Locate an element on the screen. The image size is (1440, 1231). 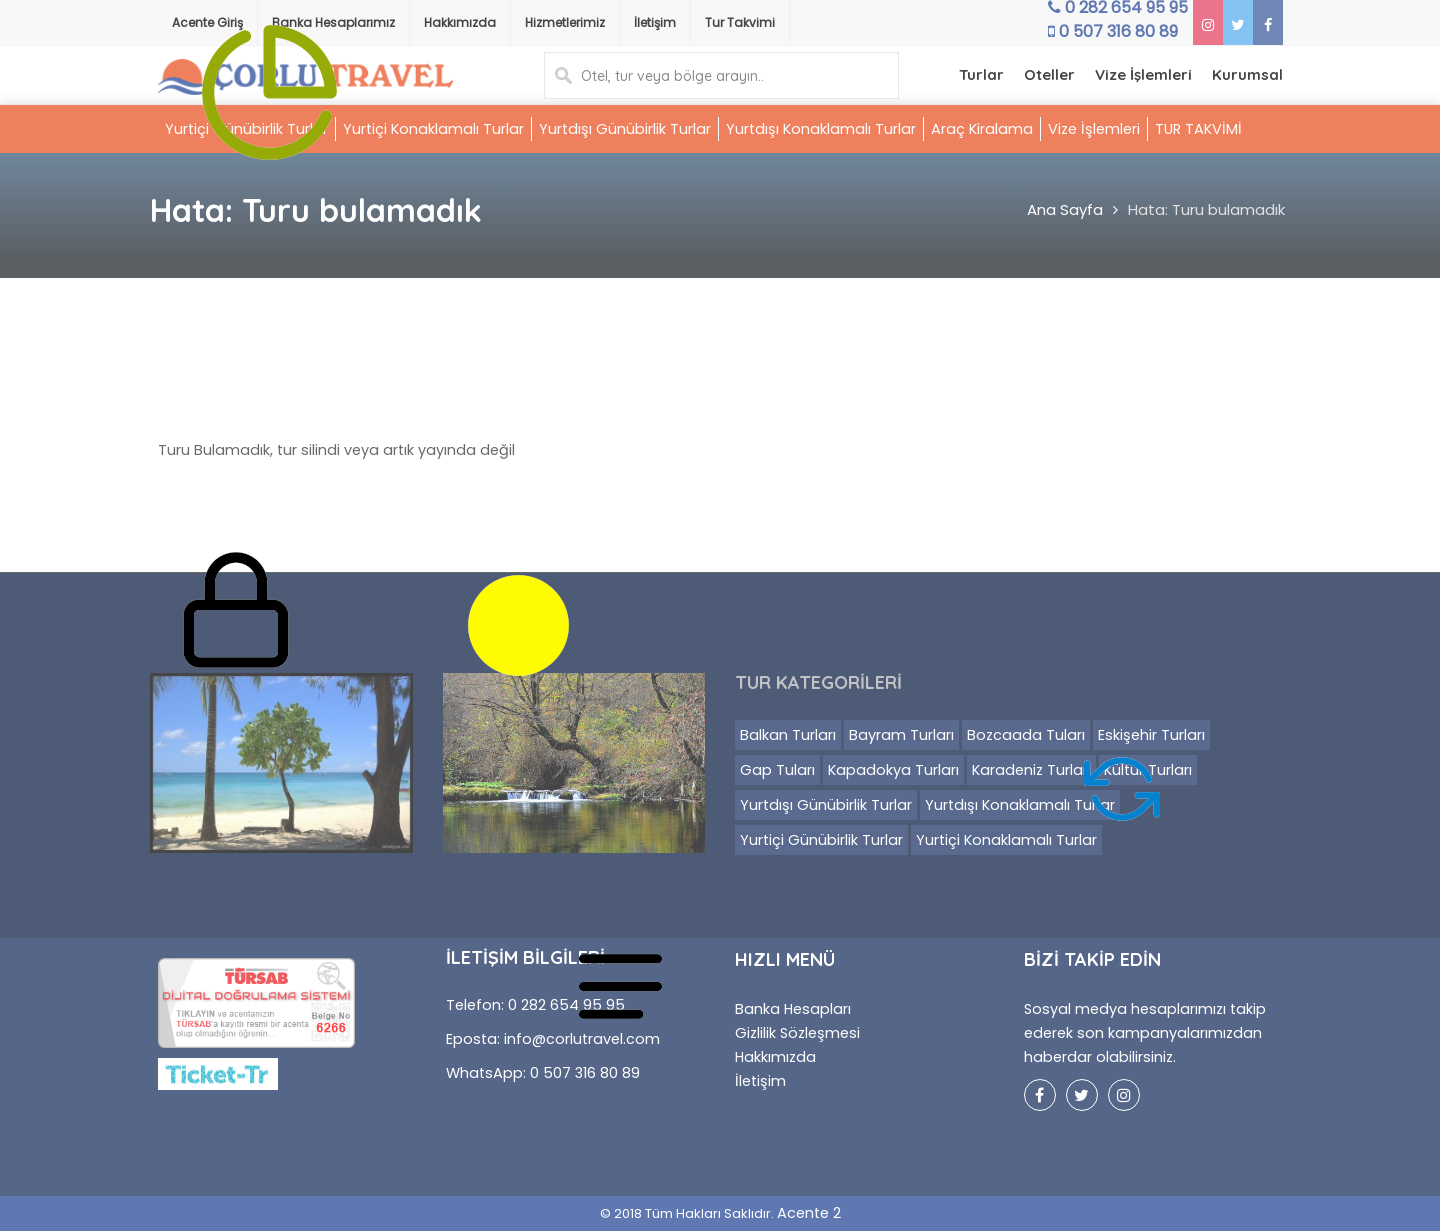
lock or secure this item is located at coordinates (236, 610).